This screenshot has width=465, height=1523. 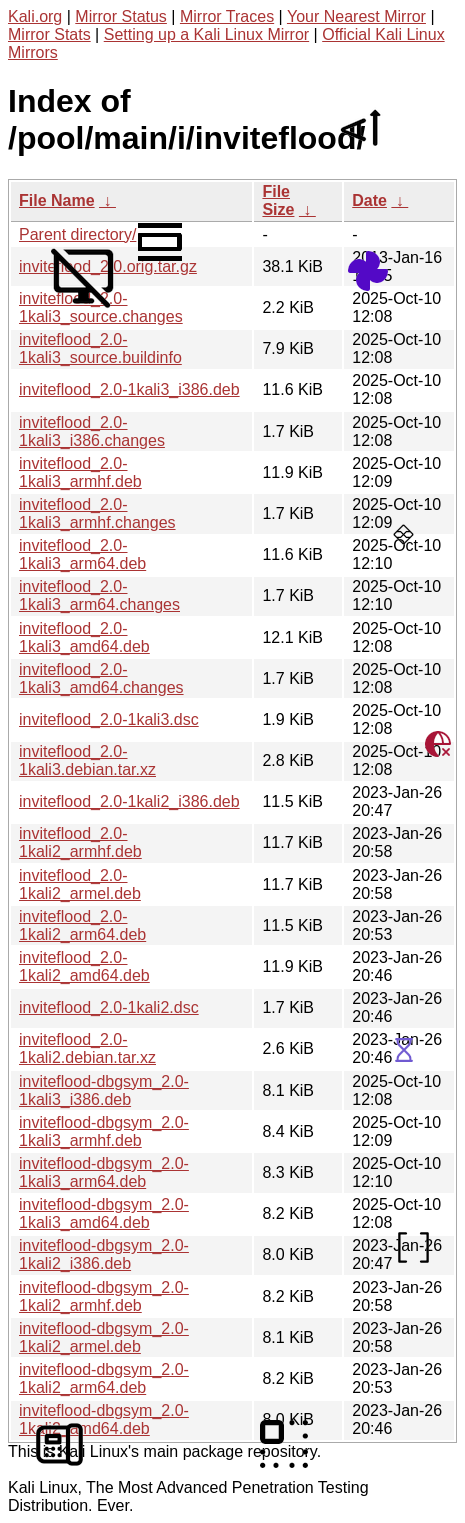 What do you see at coordinates (284, 1444) in the screenshot?
I see `align content to top-left corner` at bounding box center [284, 1444].